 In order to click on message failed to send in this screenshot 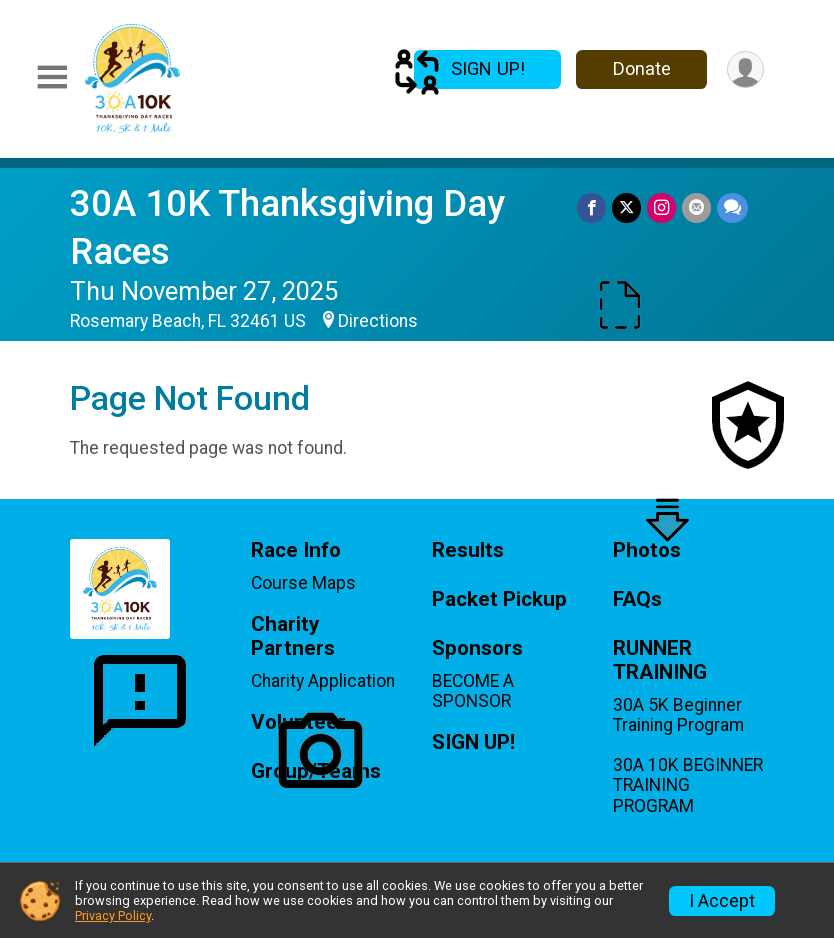, I will do `click(140, 701)`.